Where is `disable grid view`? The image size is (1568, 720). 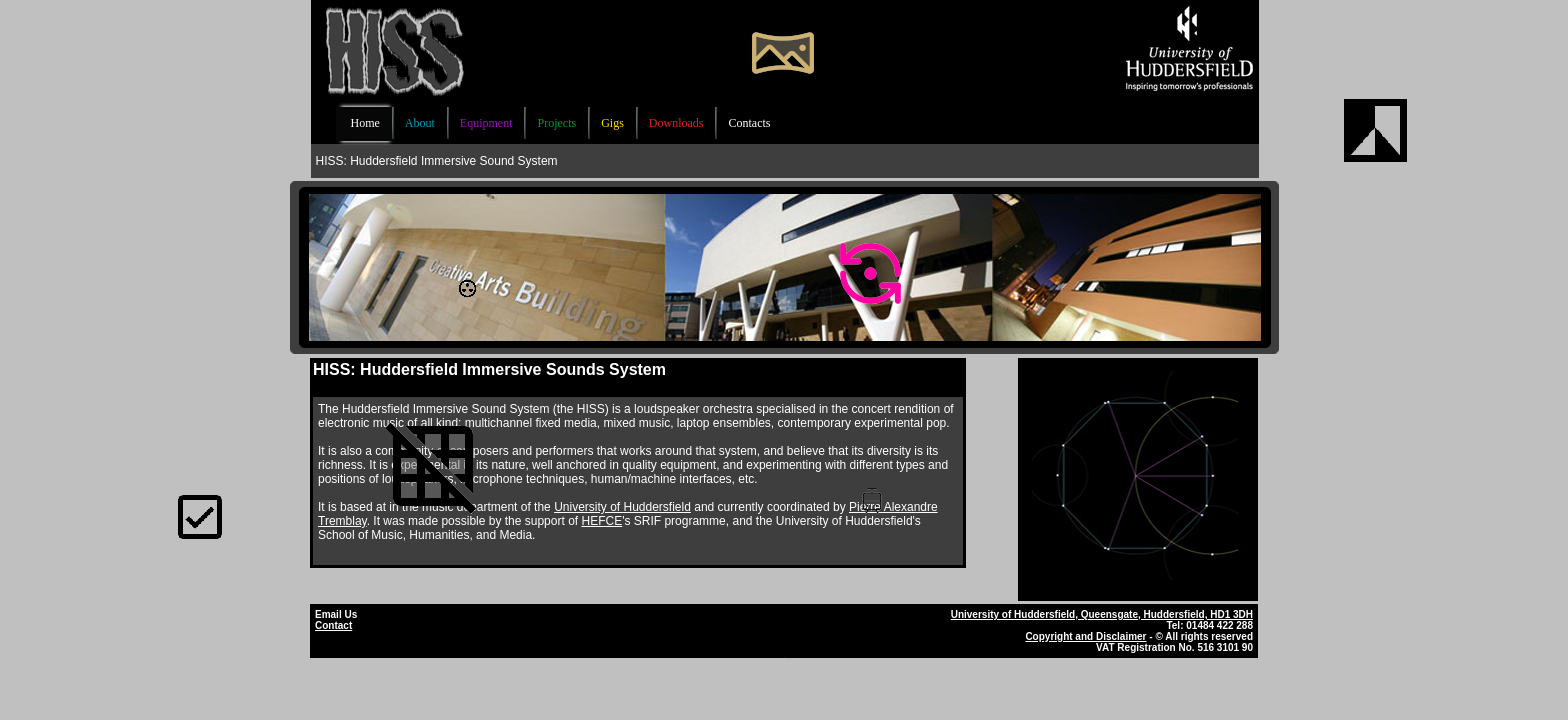
disable grid view is located at coordinates (433, 466).